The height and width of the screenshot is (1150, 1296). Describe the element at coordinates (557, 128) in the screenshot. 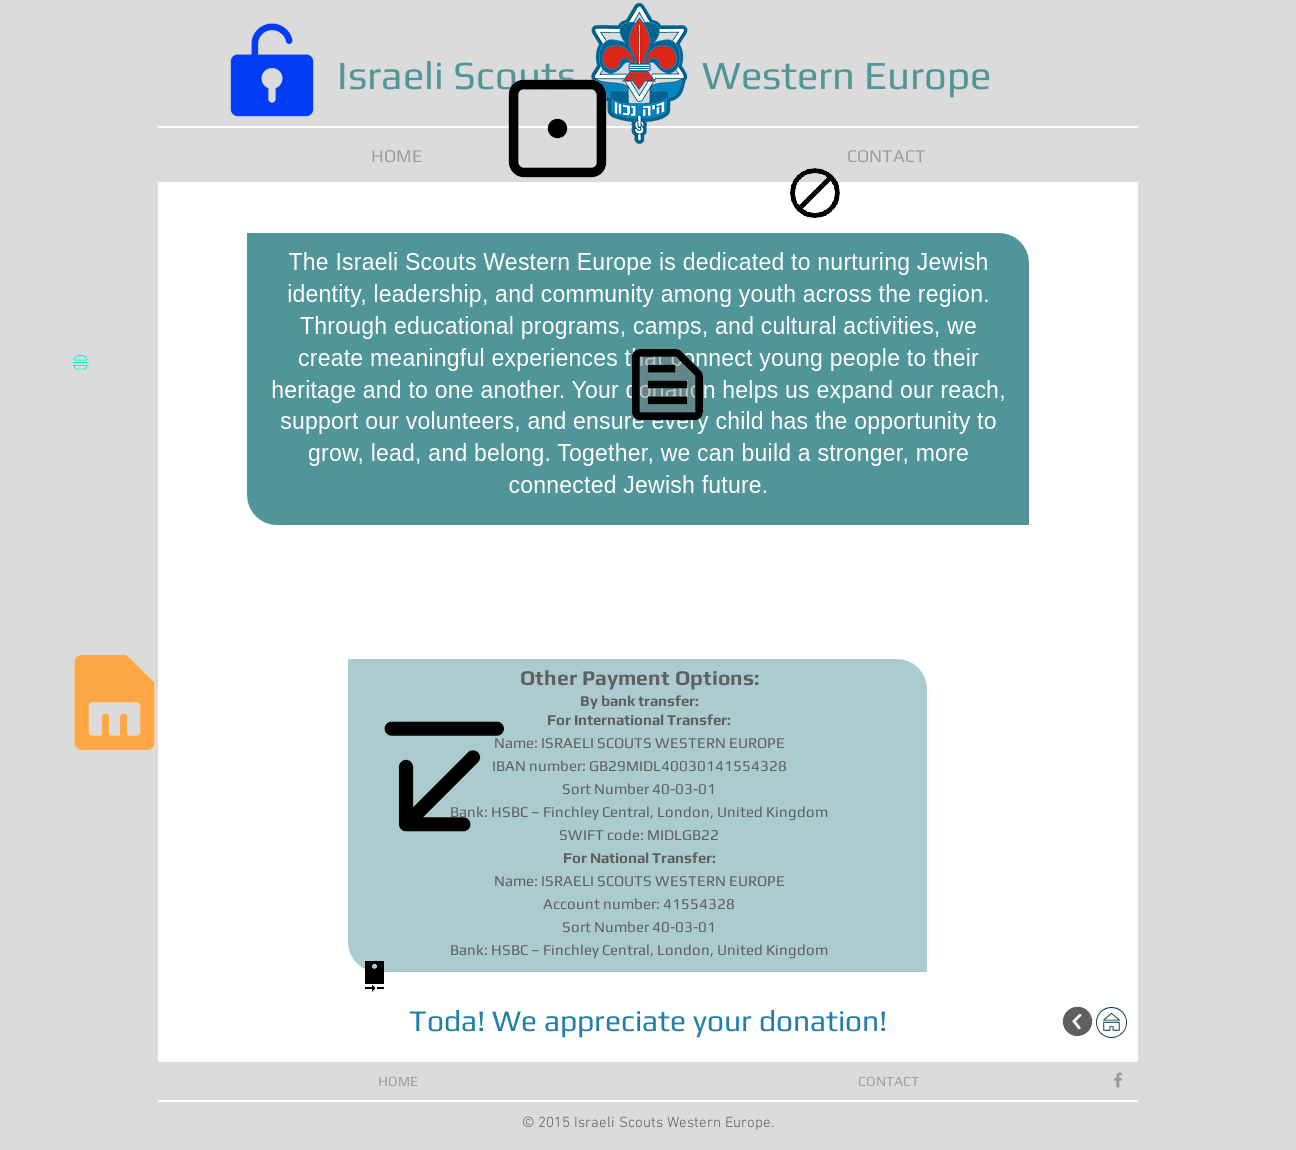

I see `indicates a selected or active state` at that location.